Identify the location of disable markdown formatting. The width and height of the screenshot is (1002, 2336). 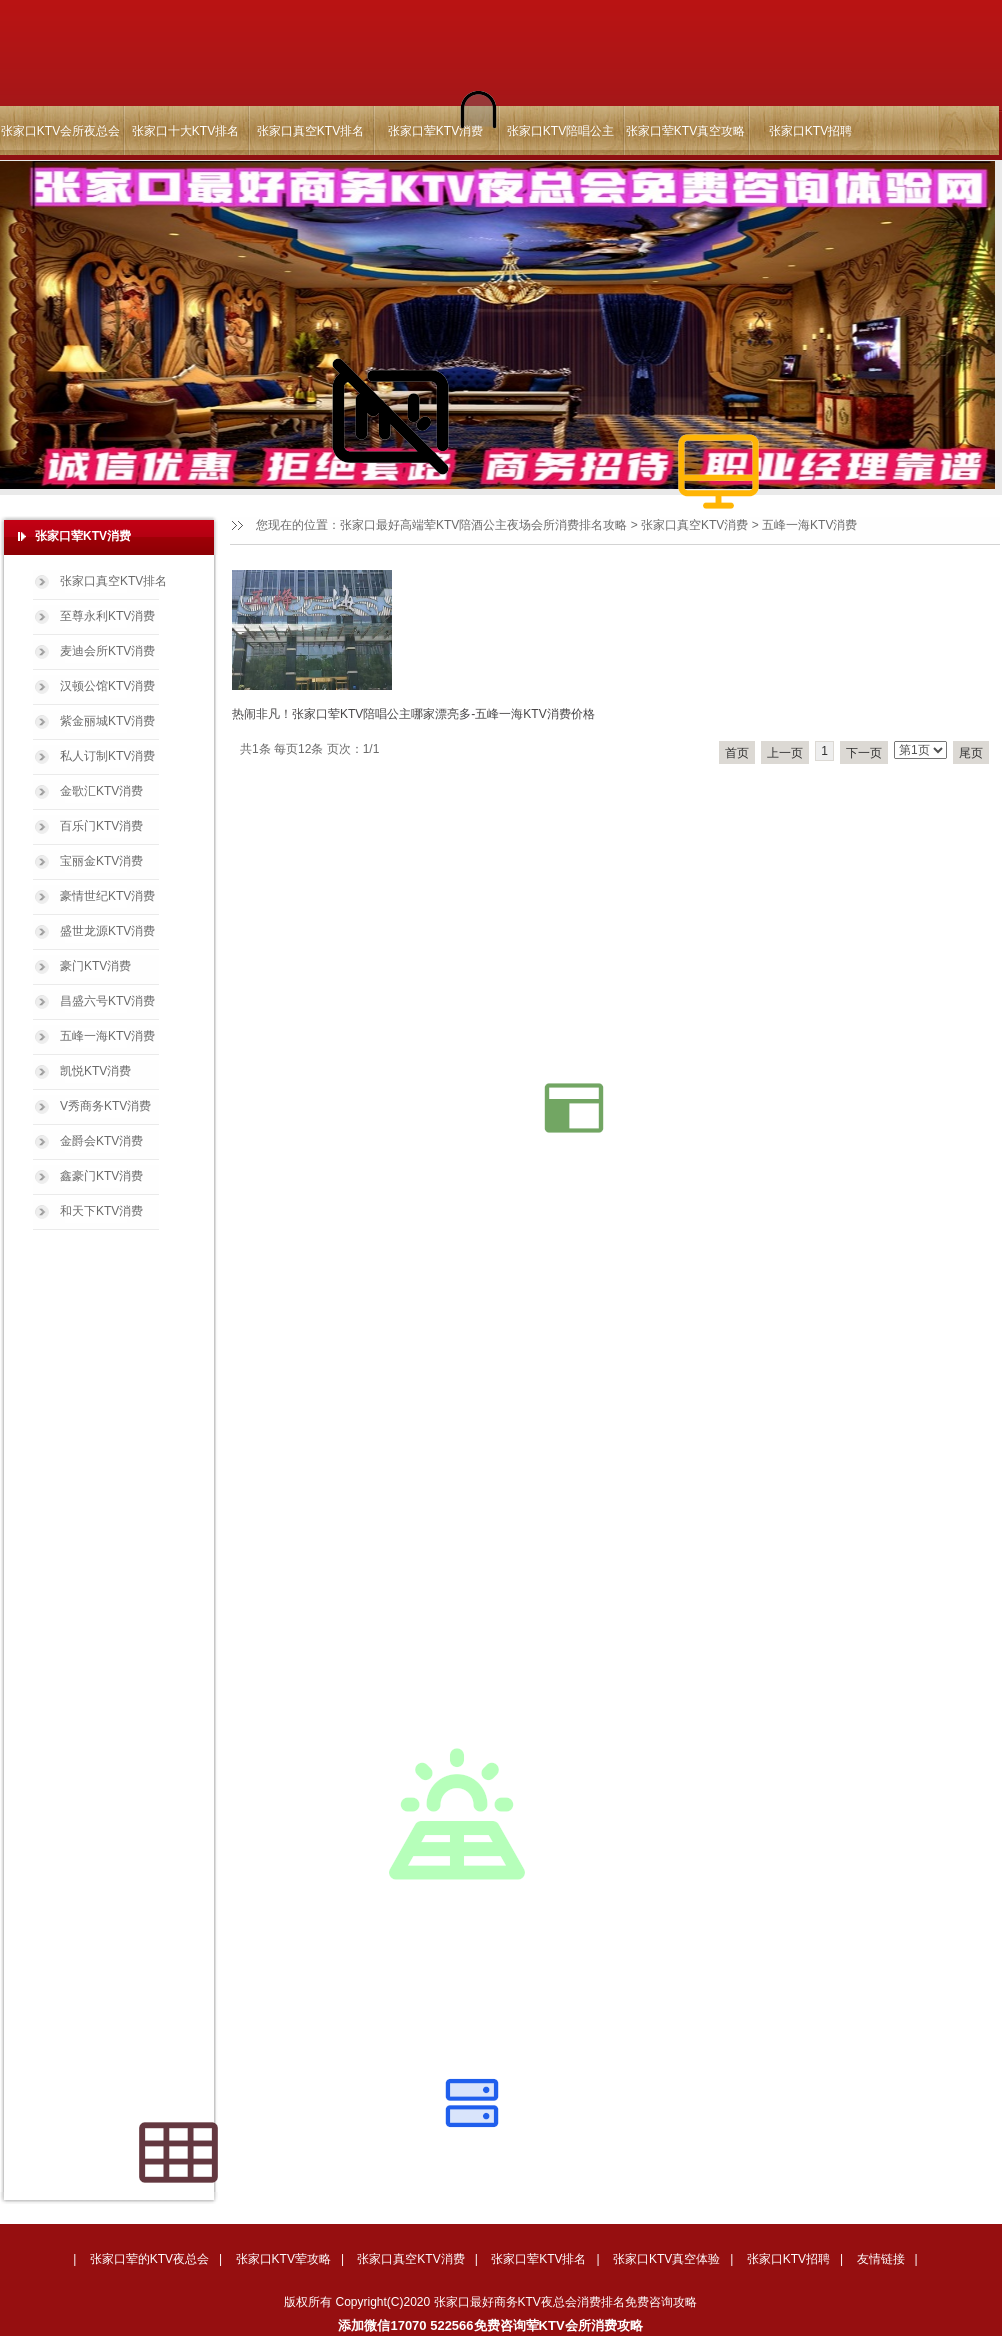
(390, 416).